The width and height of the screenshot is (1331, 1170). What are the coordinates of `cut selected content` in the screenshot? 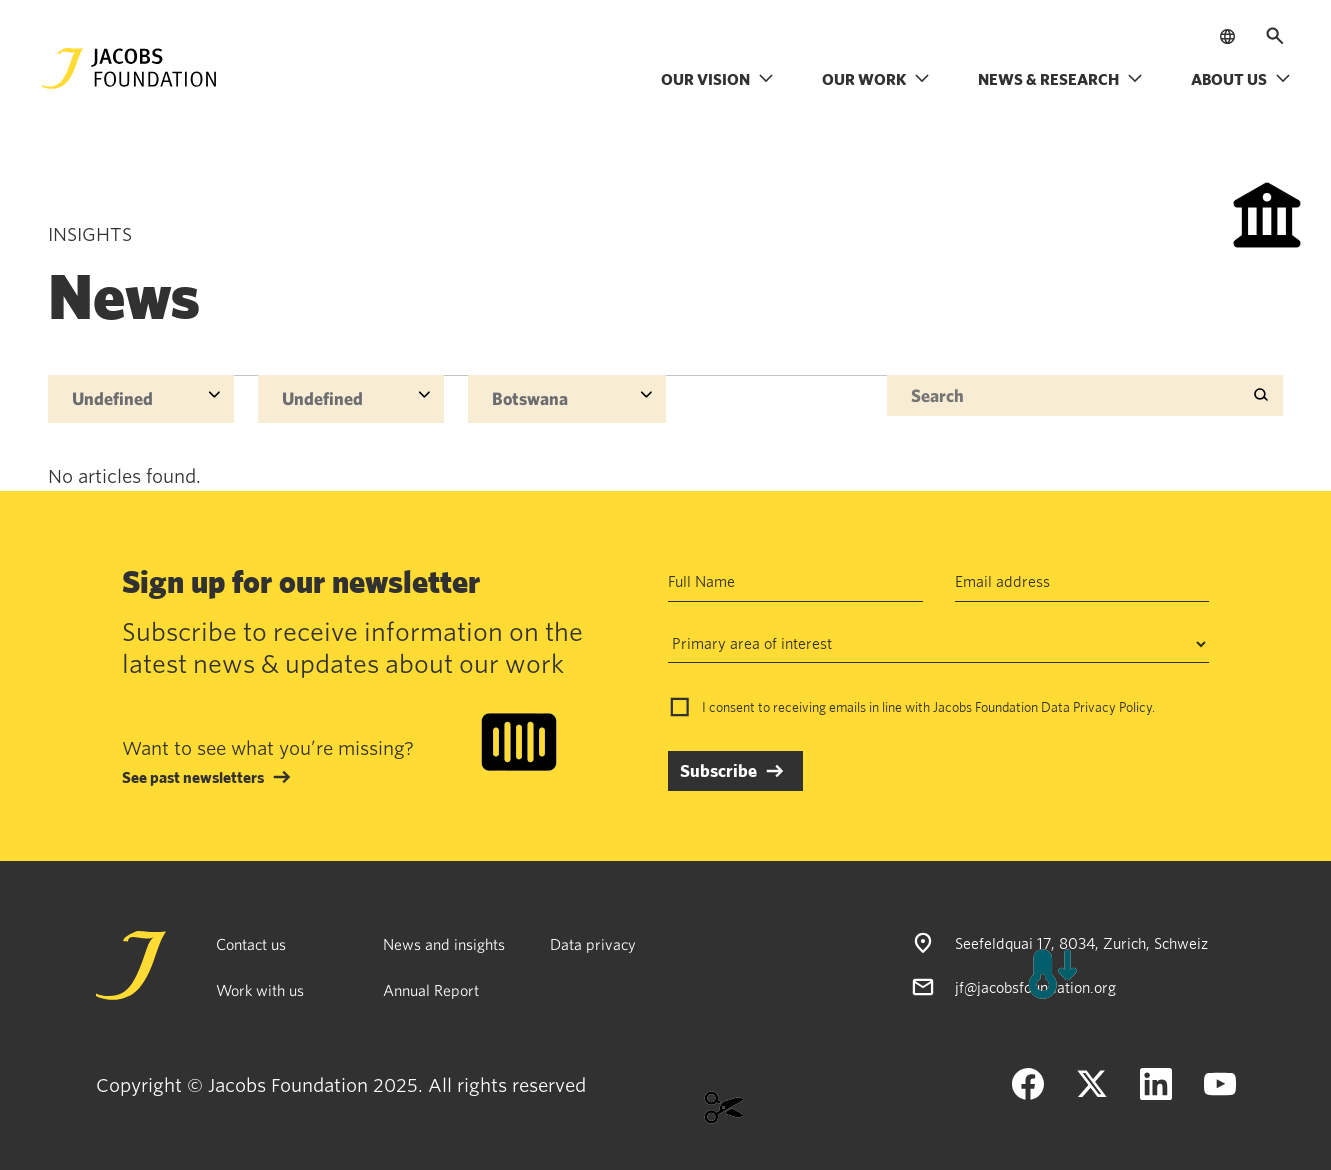 It's located at (723, 1107).